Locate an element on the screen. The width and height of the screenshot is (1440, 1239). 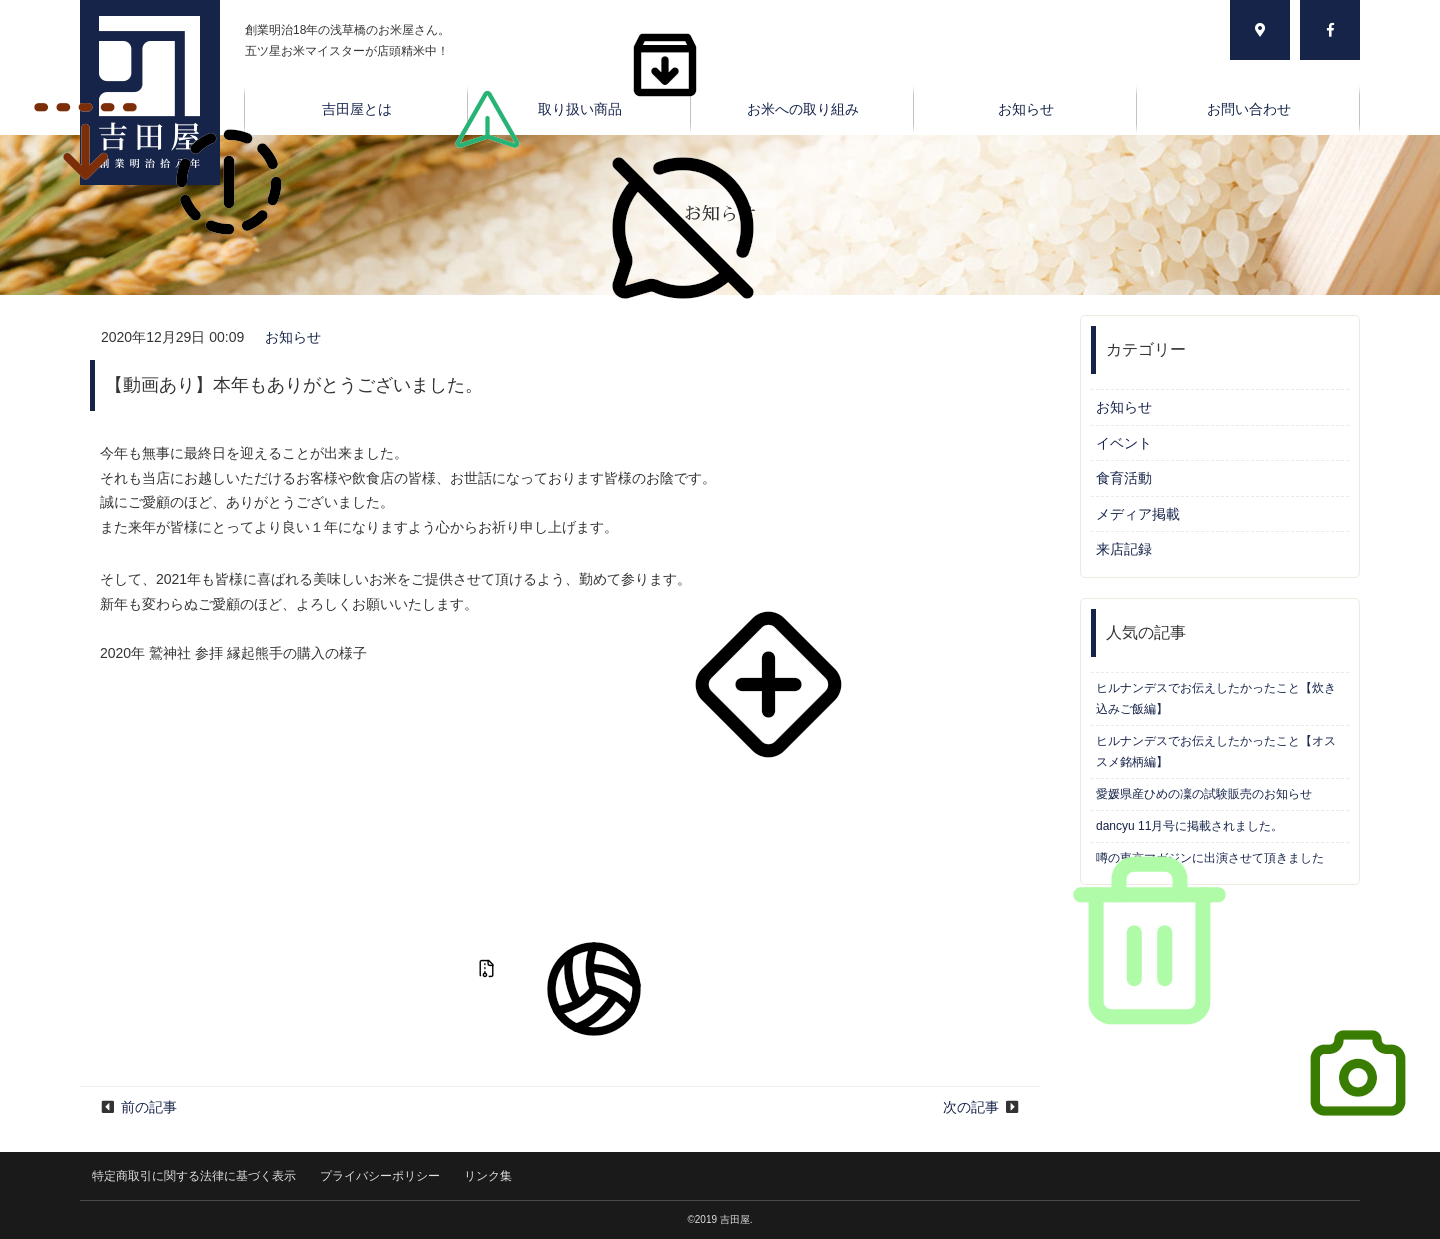
delete this item is located at coordinates (1149, 940).